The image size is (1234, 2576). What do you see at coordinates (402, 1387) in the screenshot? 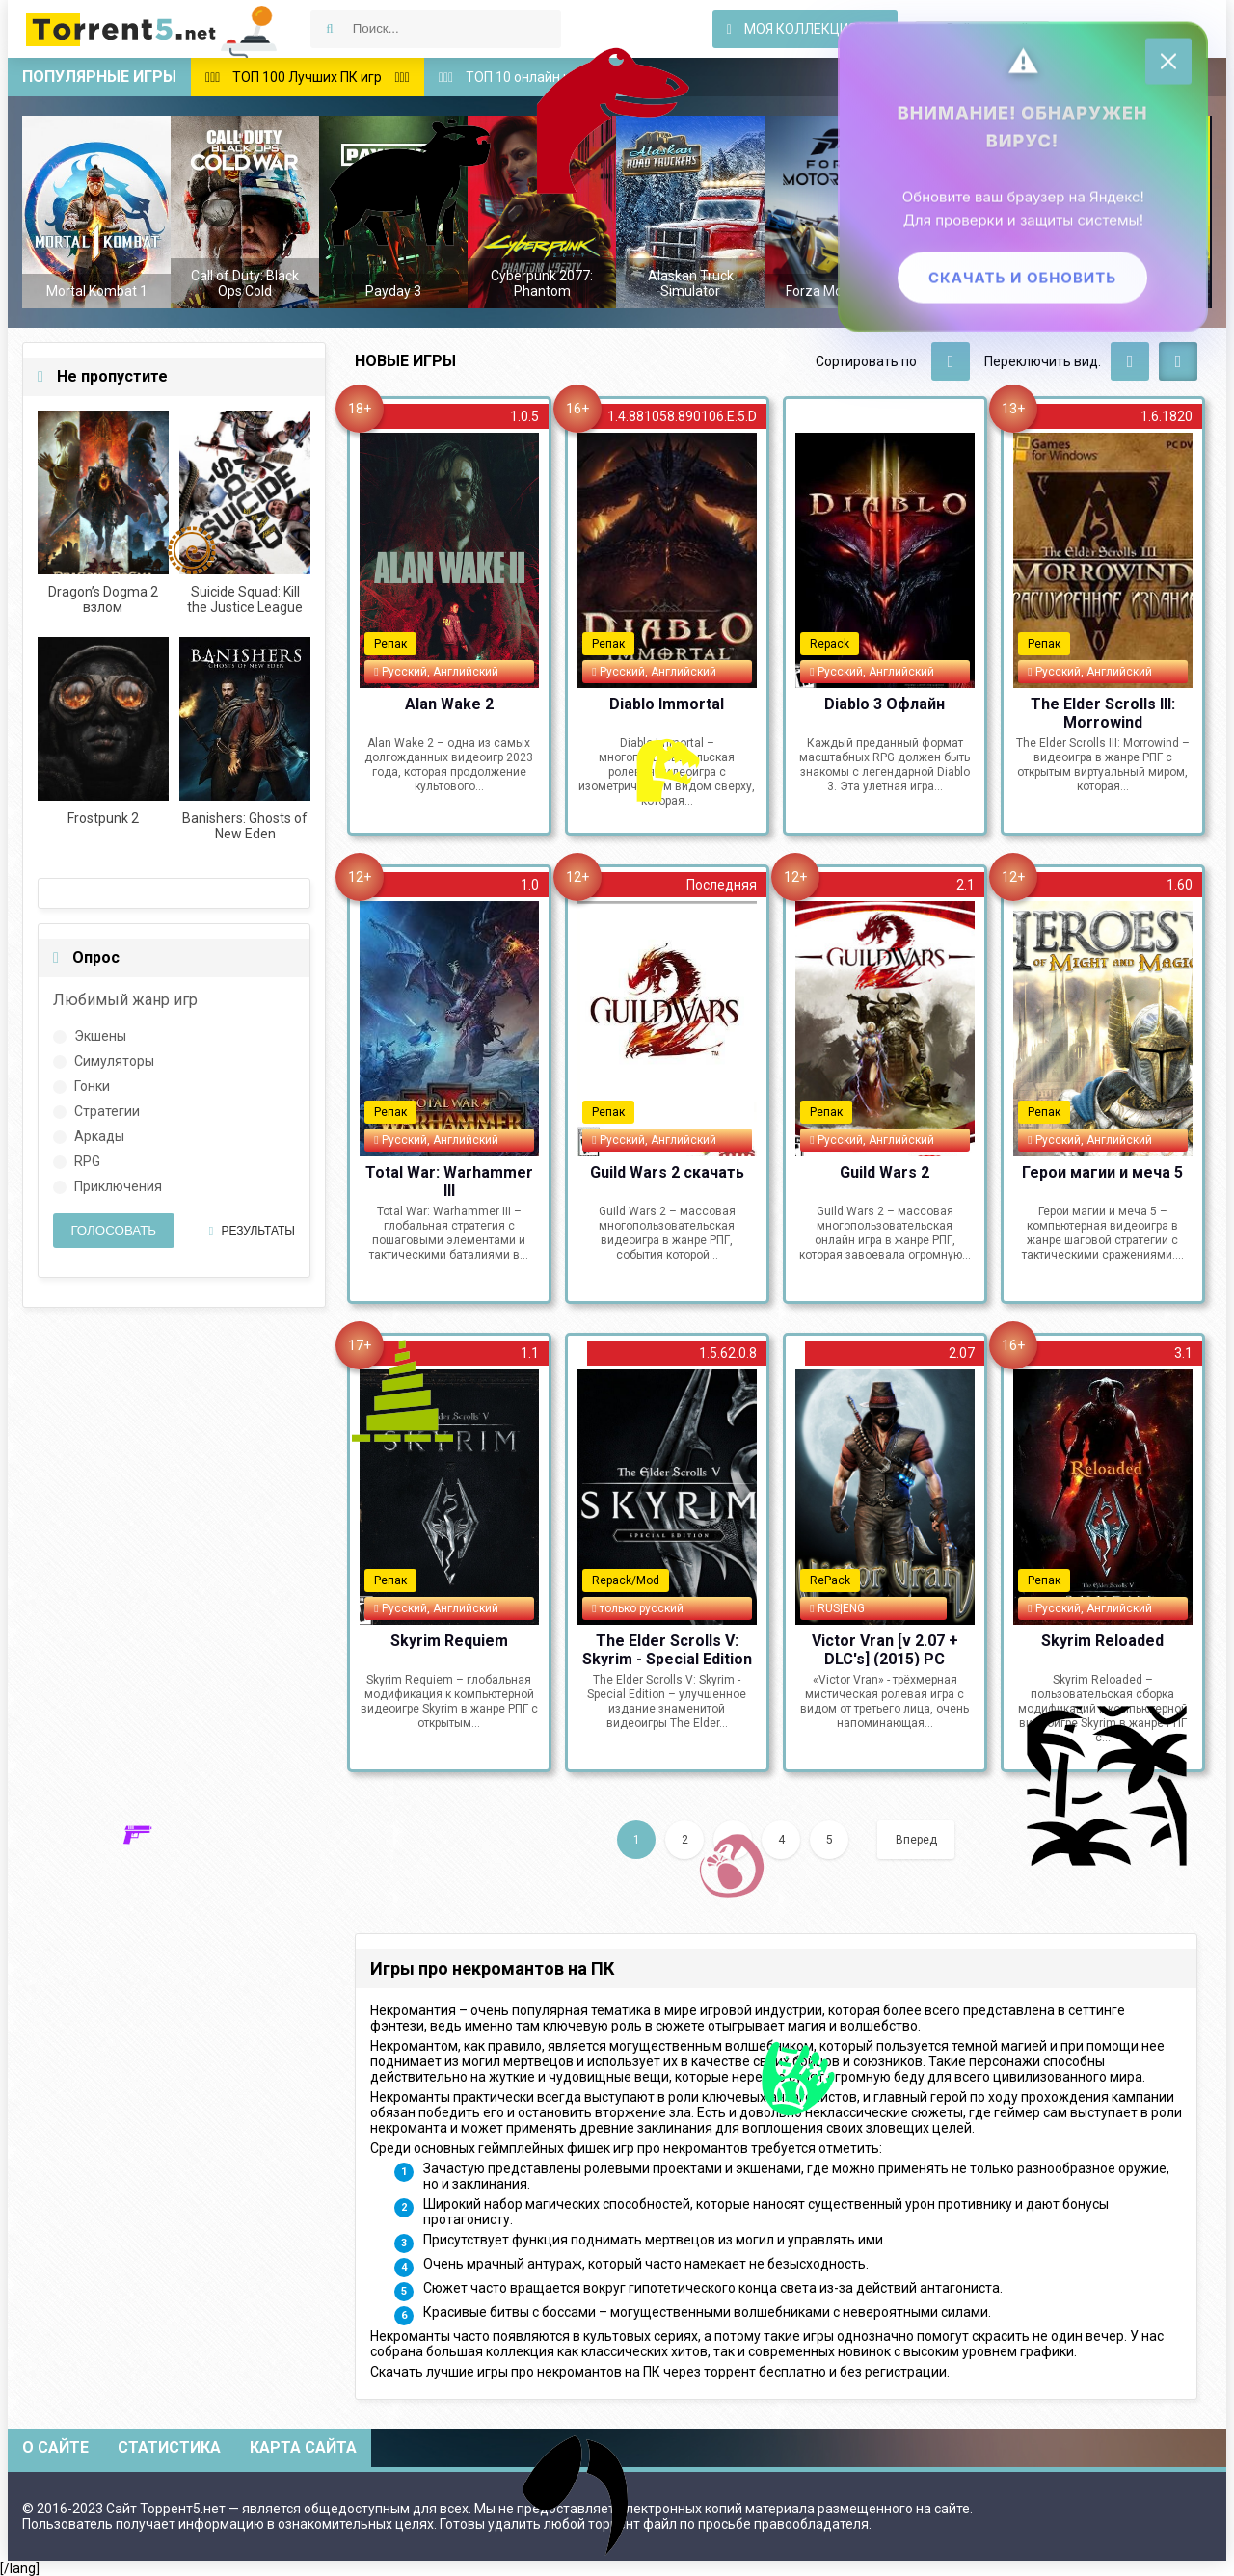
I see `view mosque or islamic religious site` at bounding box center [402, 1387].